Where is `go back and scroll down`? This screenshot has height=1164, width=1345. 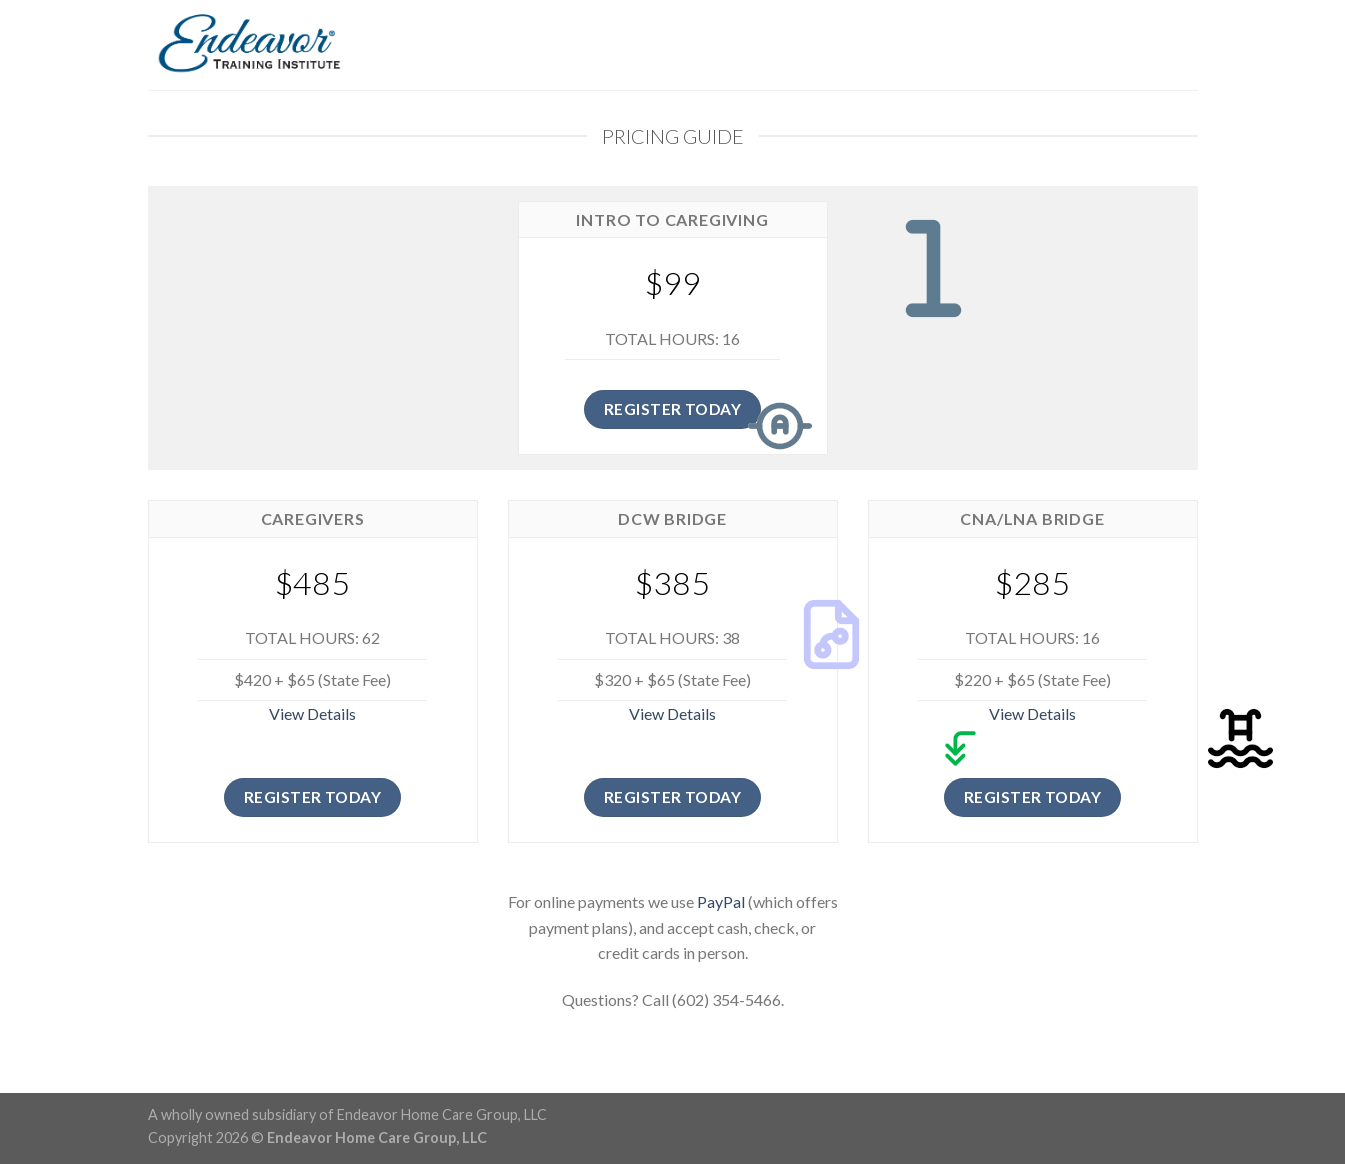 go back and scroll down is located at coordinates (961, 749).